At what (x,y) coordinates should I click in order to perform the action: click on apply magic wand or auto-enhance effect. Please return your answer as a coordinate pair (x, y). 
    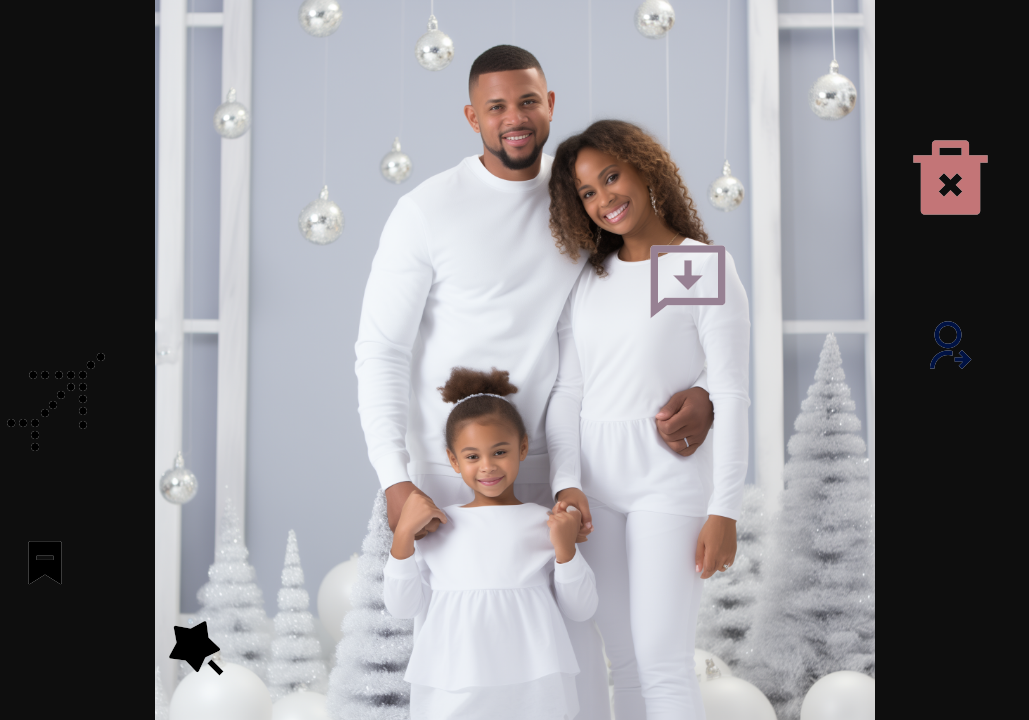
    Looking at the image, I should click on (196, 648).